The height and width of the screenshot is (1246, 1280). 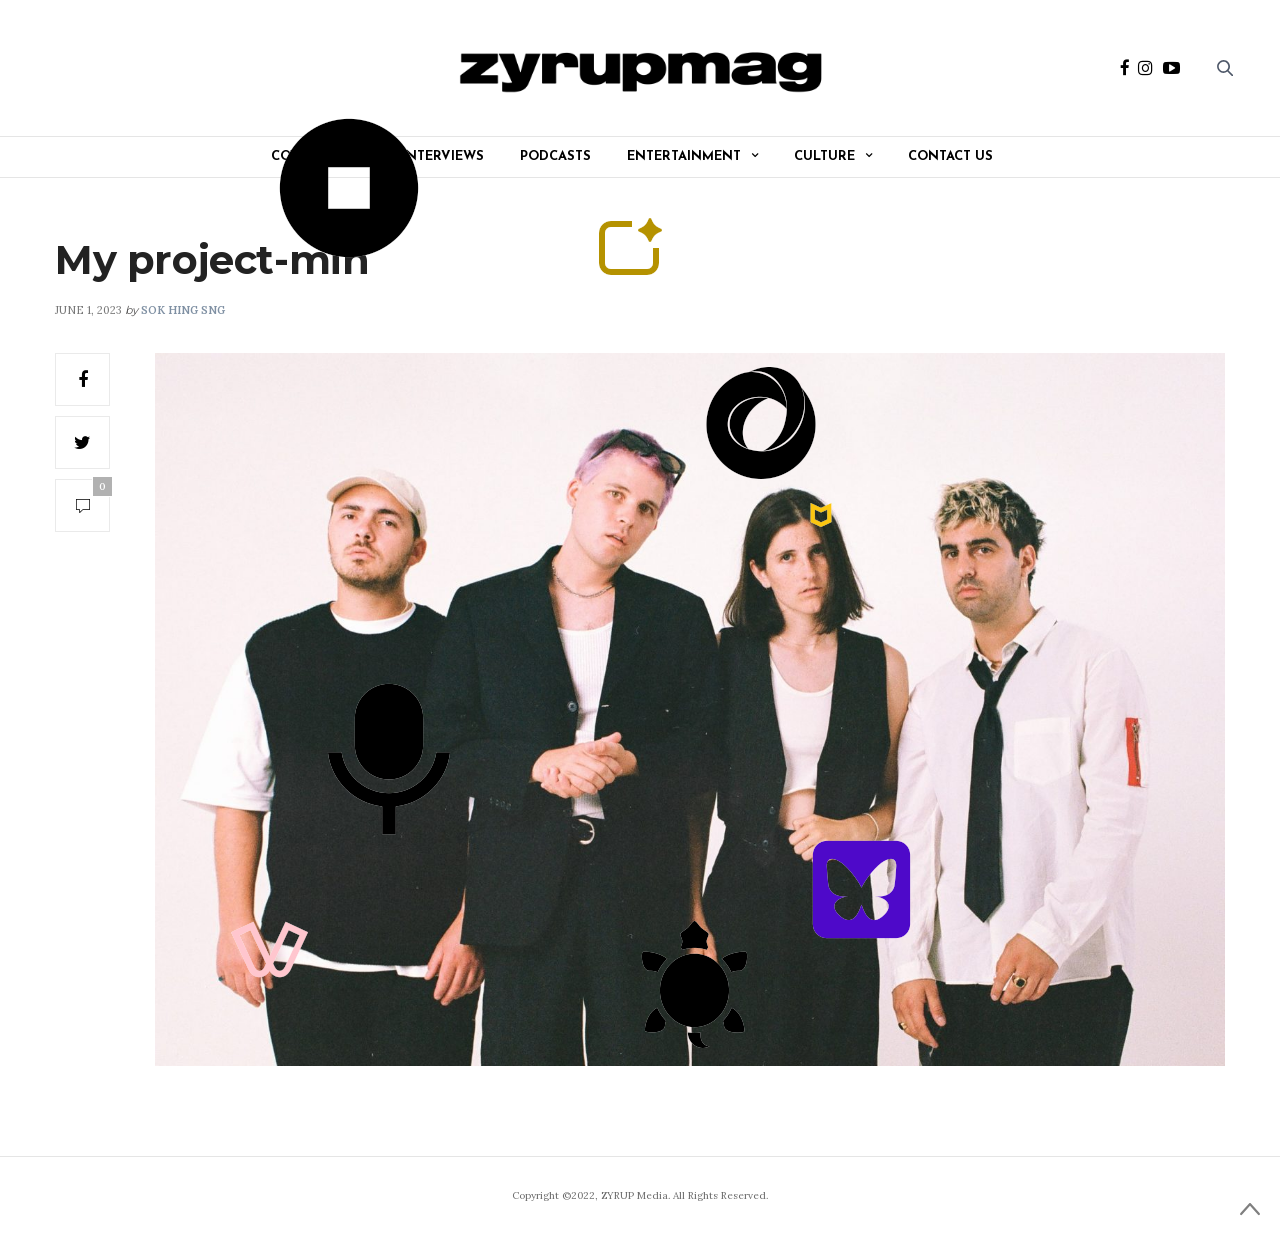 What do you see at coordinates (694, 984) in the screenshot?
I see `go to the Galaxus website or app` at bounding box center [694, 984].